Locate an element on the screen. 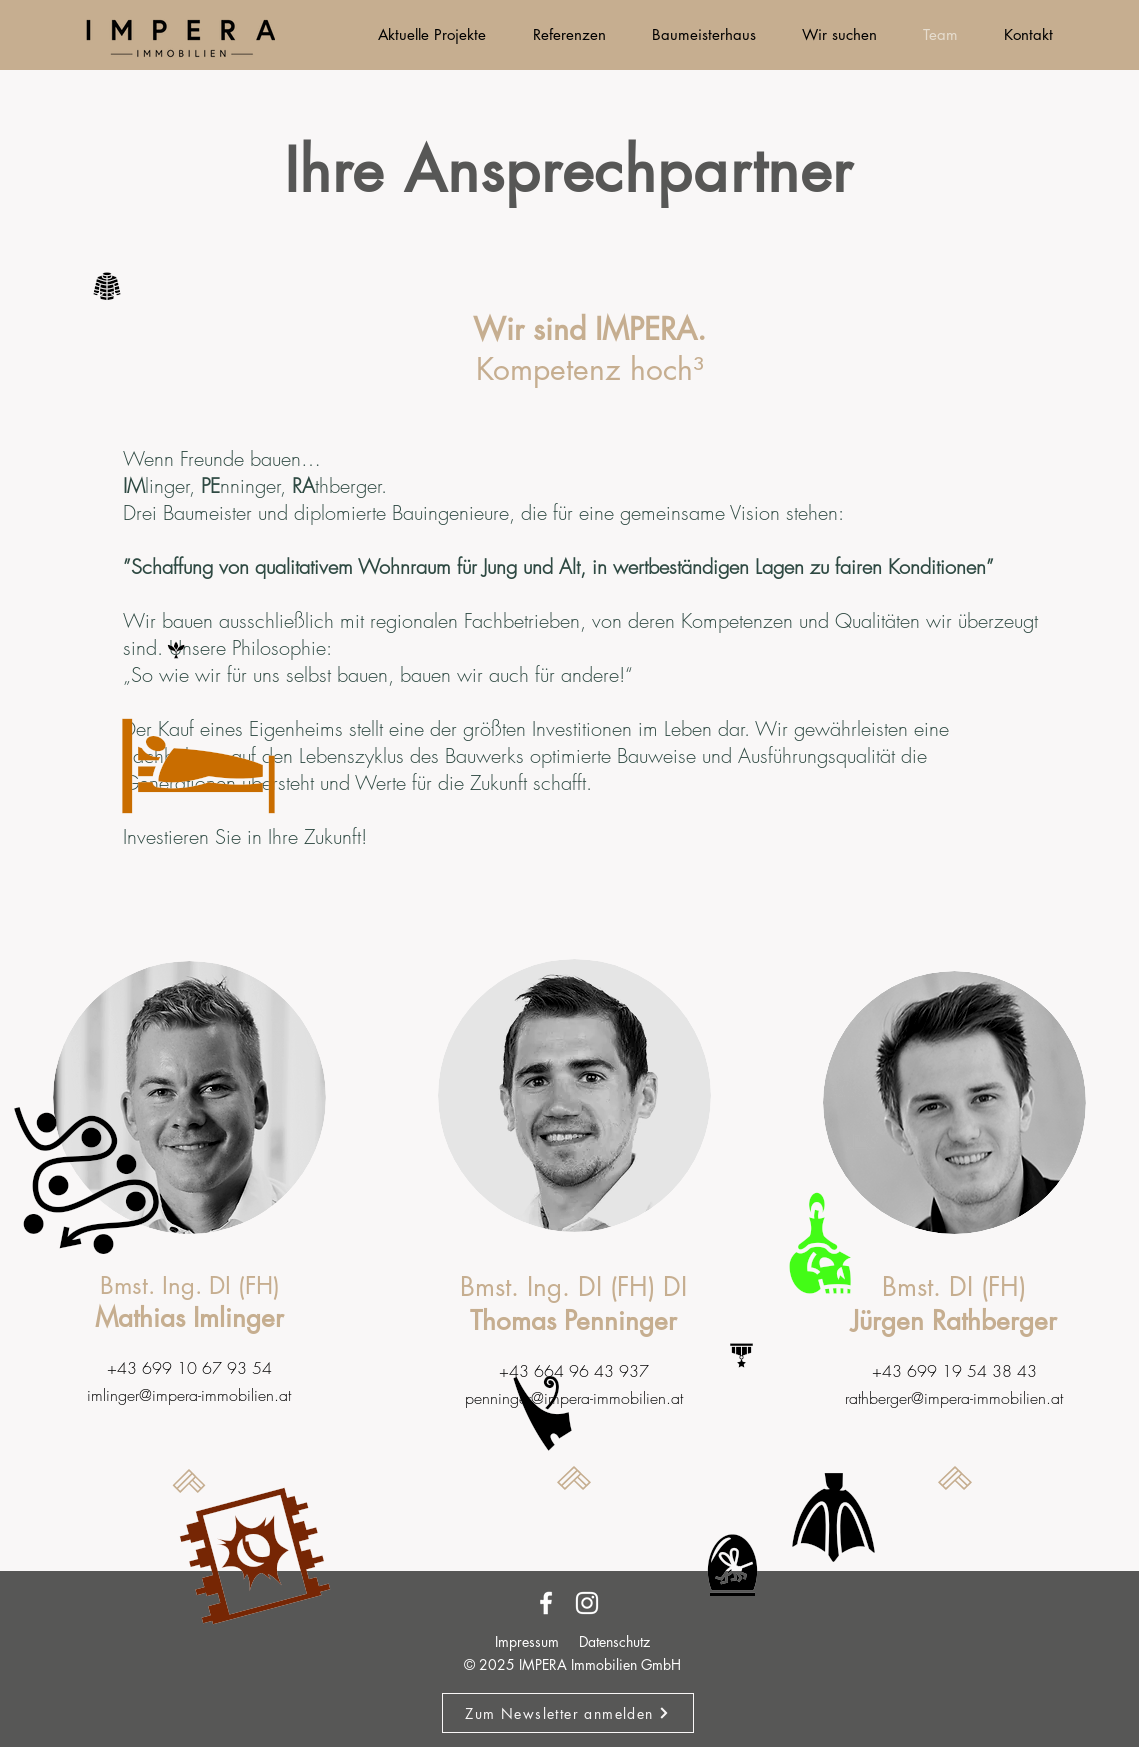 The height and width of the screenshot is (1747, 1139). access dark or horror-themed game settings is located at coordinates (817, 1242).